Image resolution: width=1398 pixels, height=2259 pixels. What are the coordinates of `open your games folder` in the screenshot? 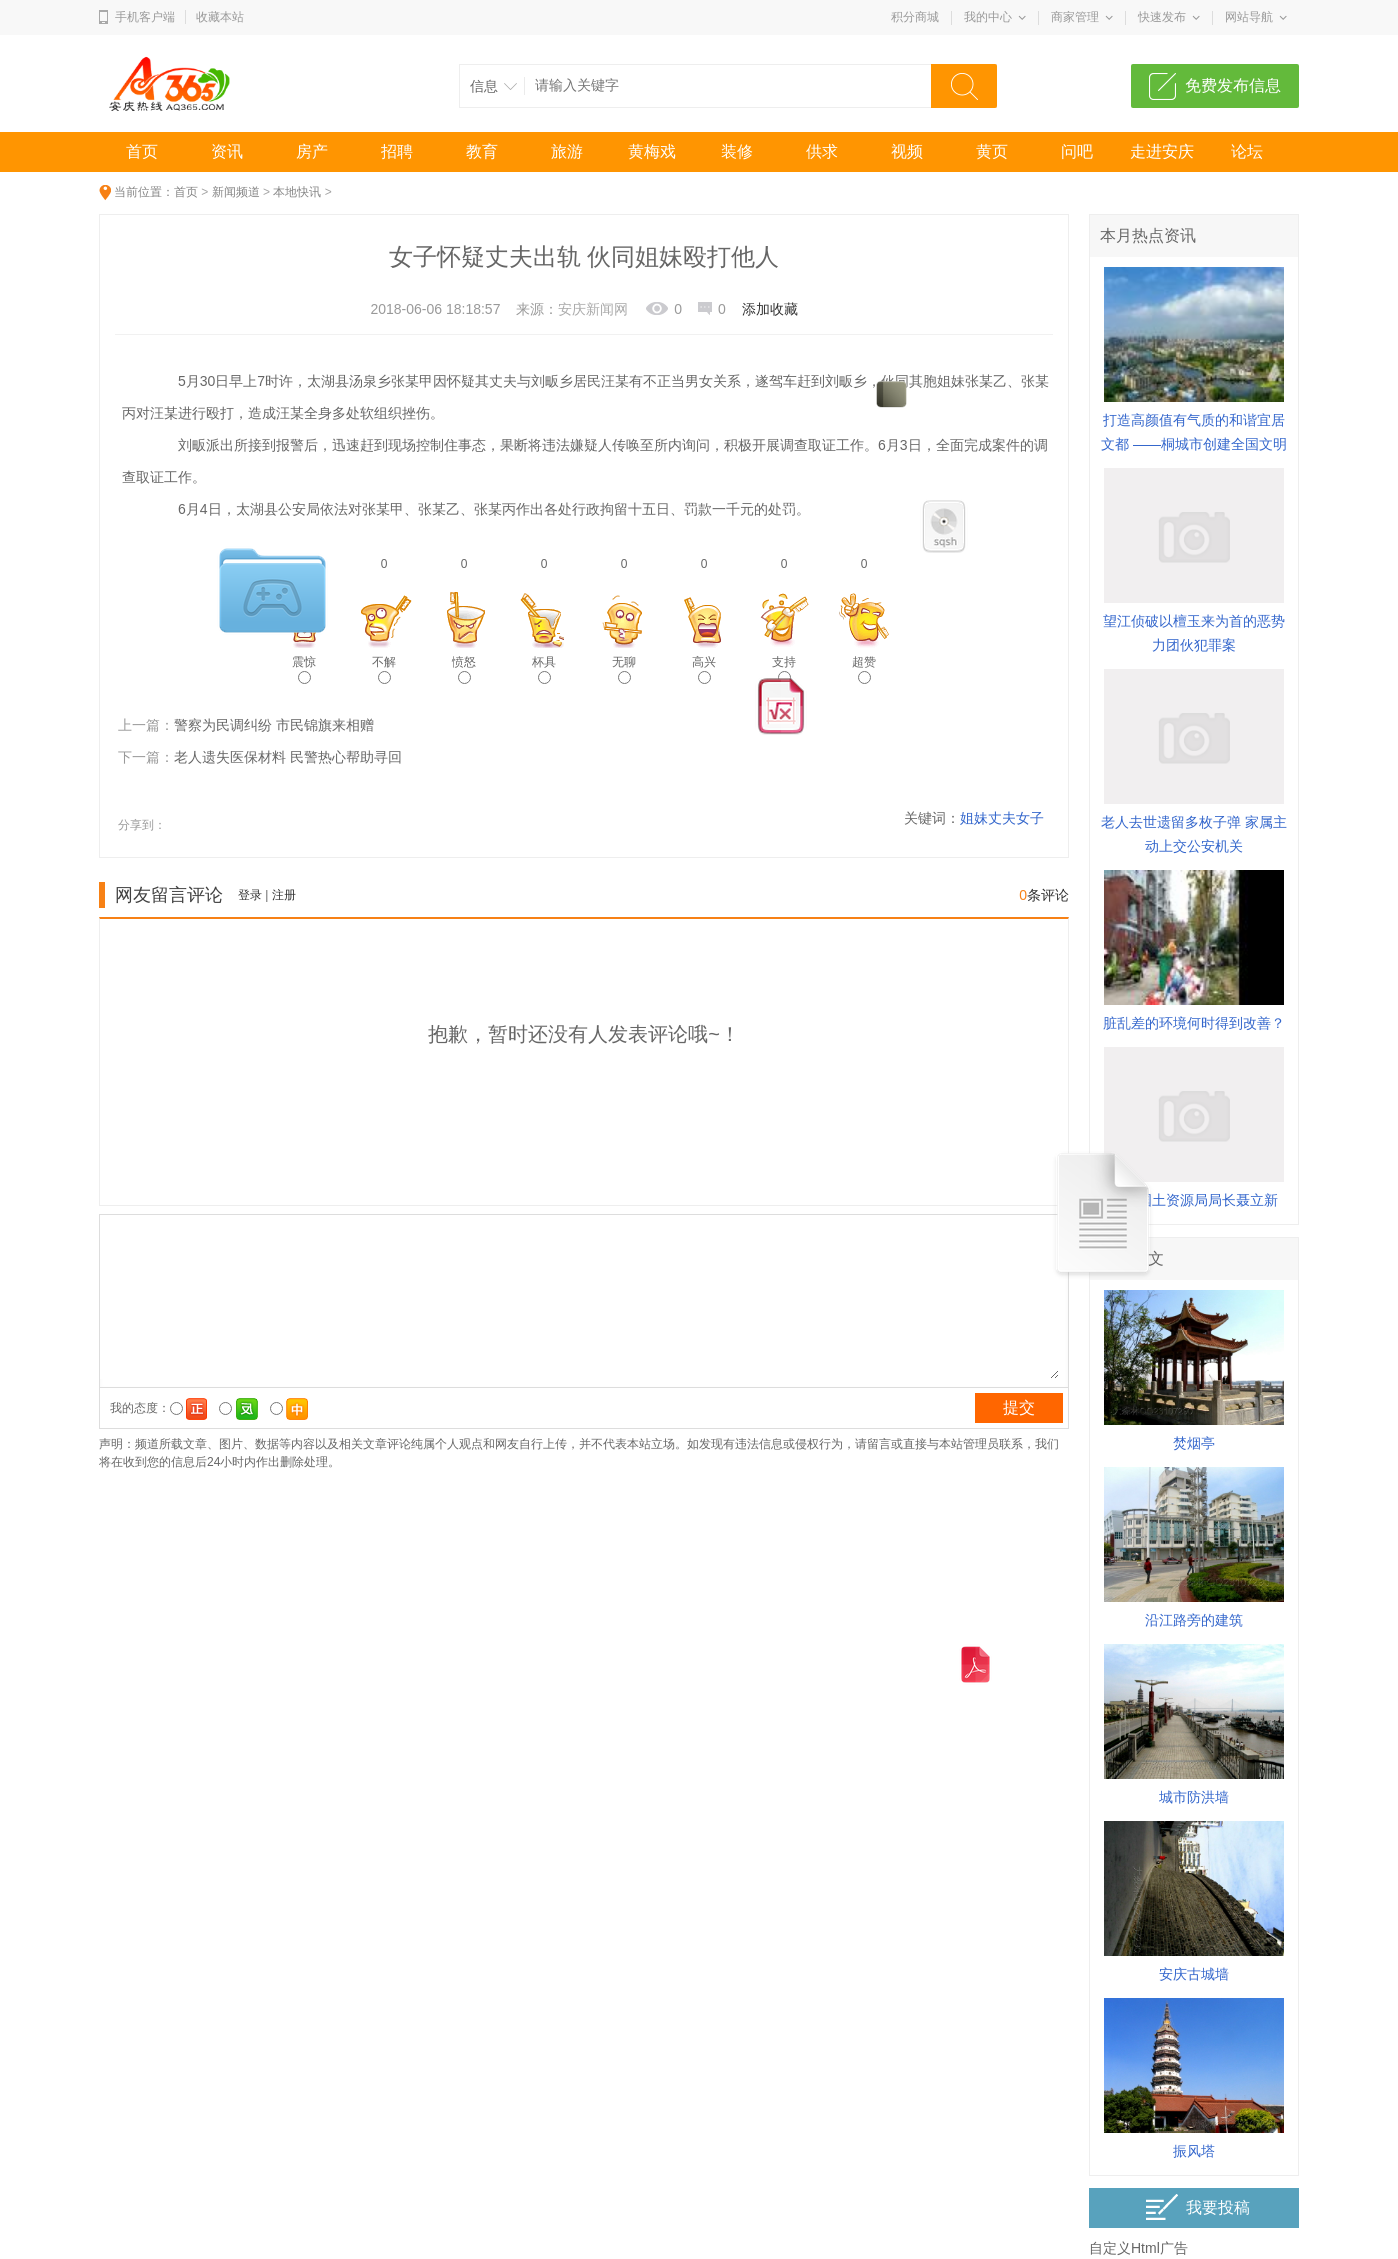 It's located at (272, 590).